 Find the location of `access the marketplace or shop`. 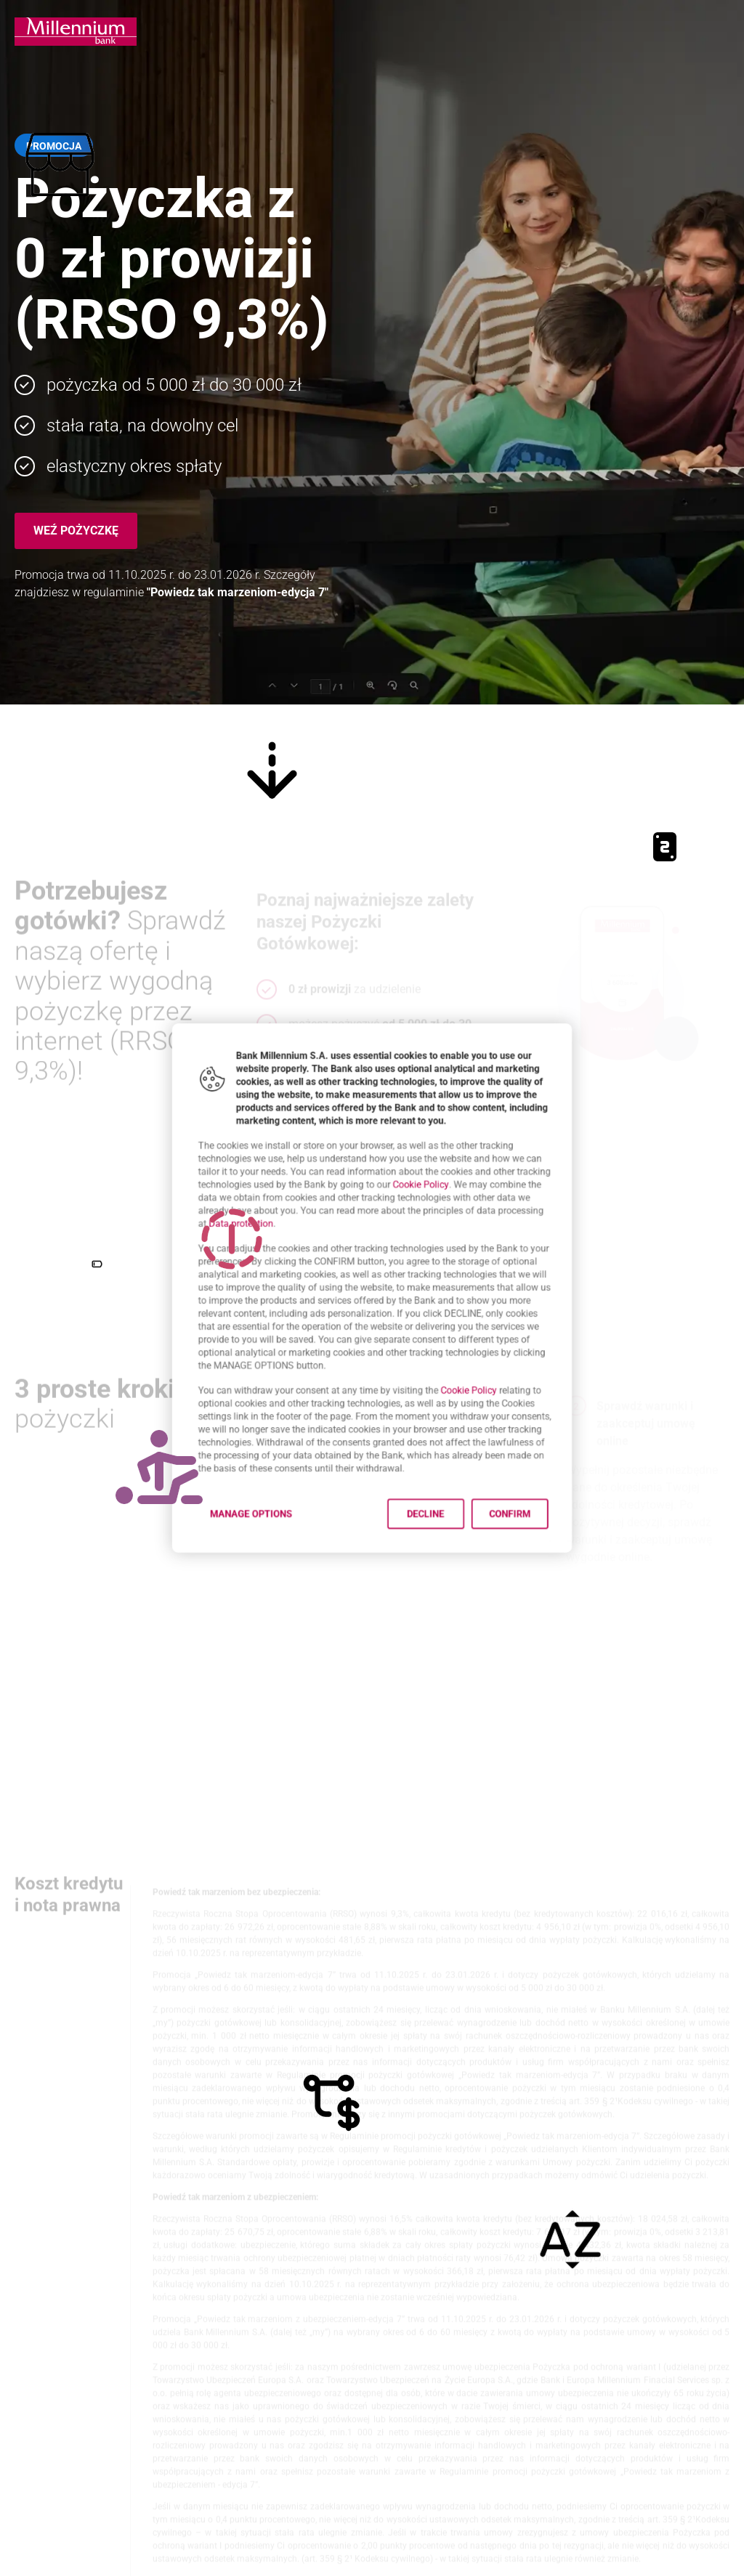

access the marketplace or shop is located at coordinates (60, 164).